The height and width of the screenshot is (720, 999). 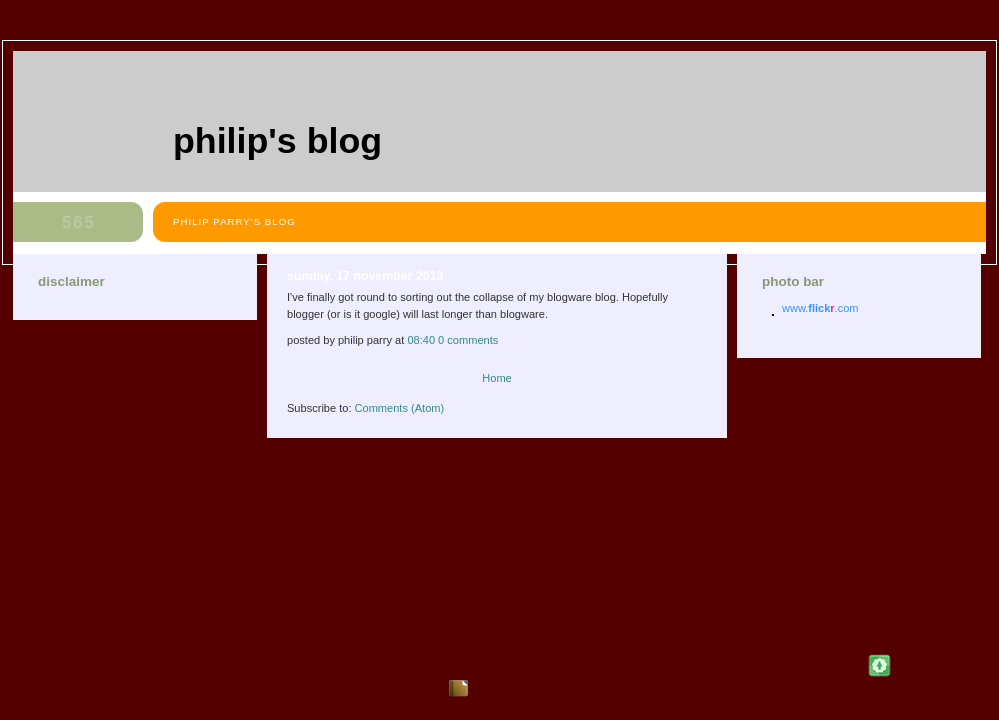 What do you see at coordinates (879, 665) in the screenshot?
I see `access operating system updates` at bounding box center [879, 665].